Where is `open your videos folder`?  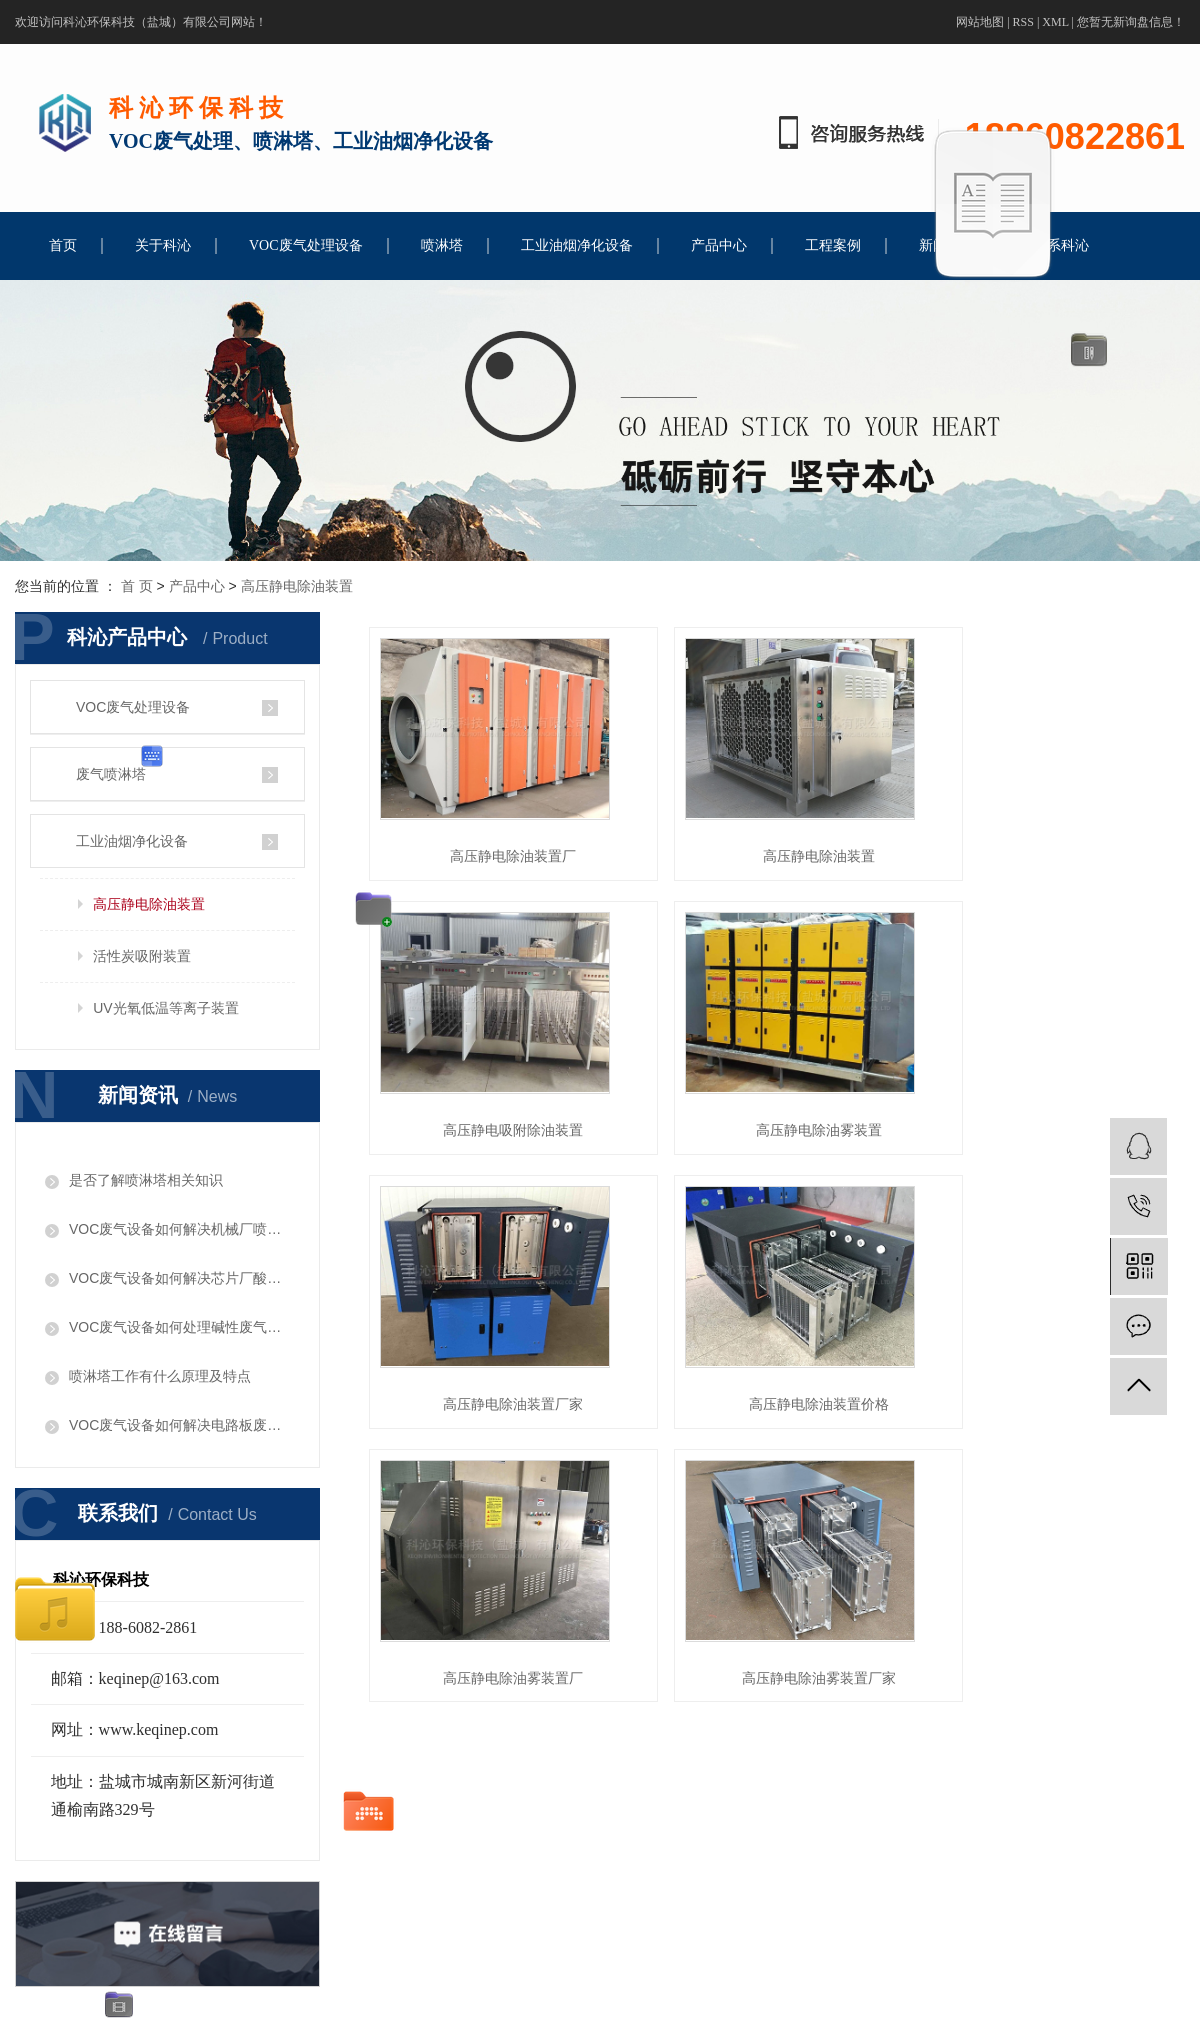 open your videos folder is located at coordinates (119, 2004).